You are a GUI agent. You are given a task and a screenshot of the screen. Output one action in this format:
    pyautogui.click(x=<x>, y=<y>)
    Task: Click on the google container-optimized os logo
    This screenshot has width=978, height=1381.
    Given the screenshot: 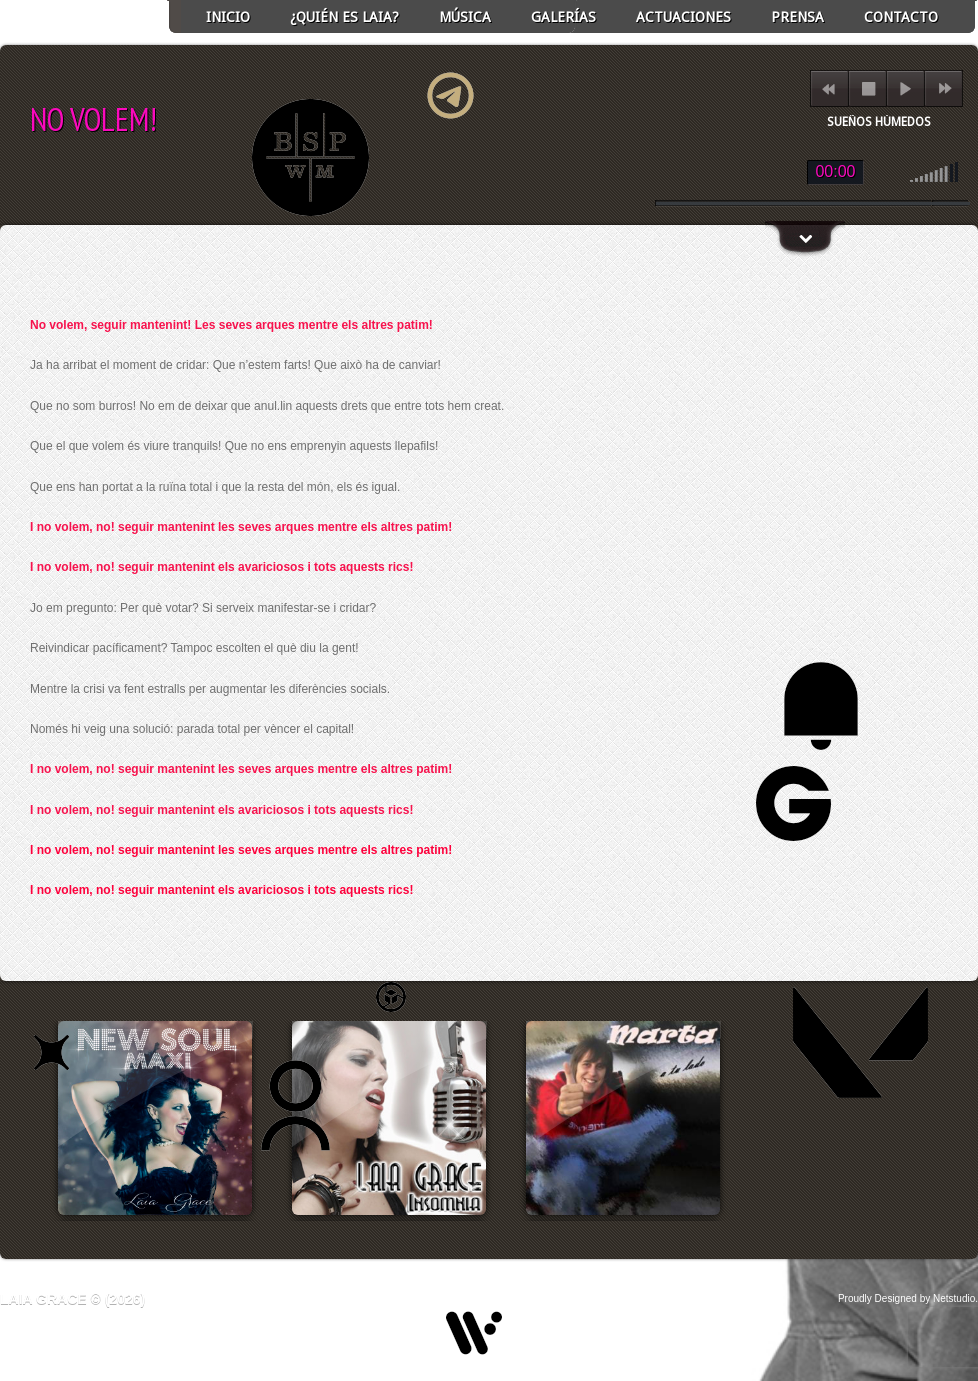 What is the action you would take?
    pyautogui.click(x=391, y=997)
    